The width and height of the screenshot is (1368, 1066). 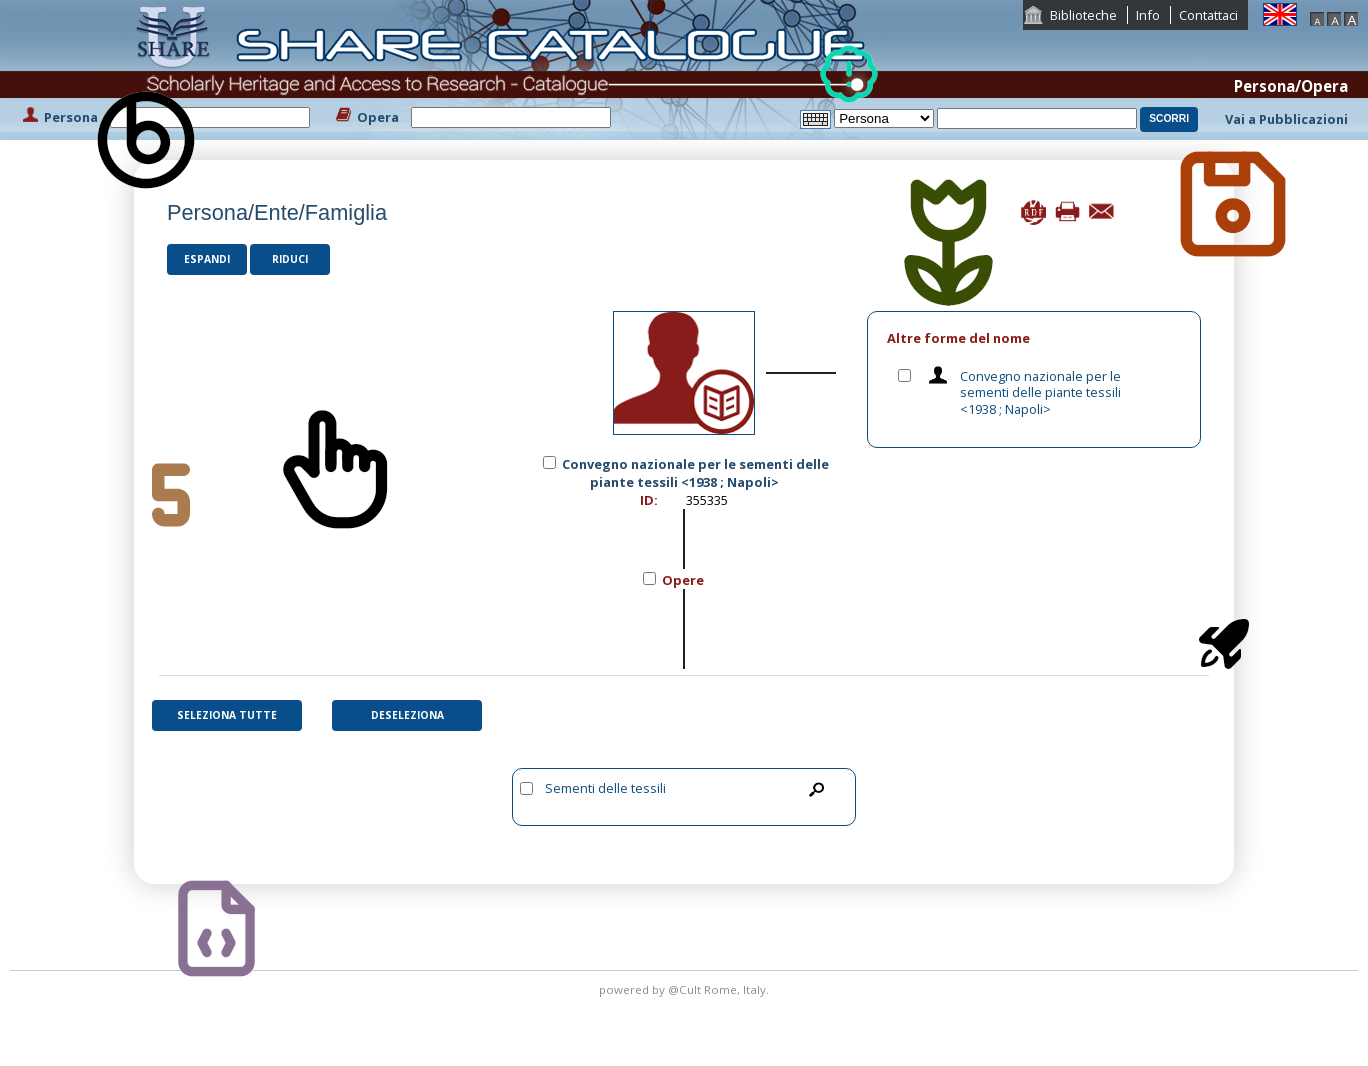 What do you see at coordinates (948, 242) in the screenshot?
I see `enable macro or close-up photography mode` at bounding box center [948, 242].